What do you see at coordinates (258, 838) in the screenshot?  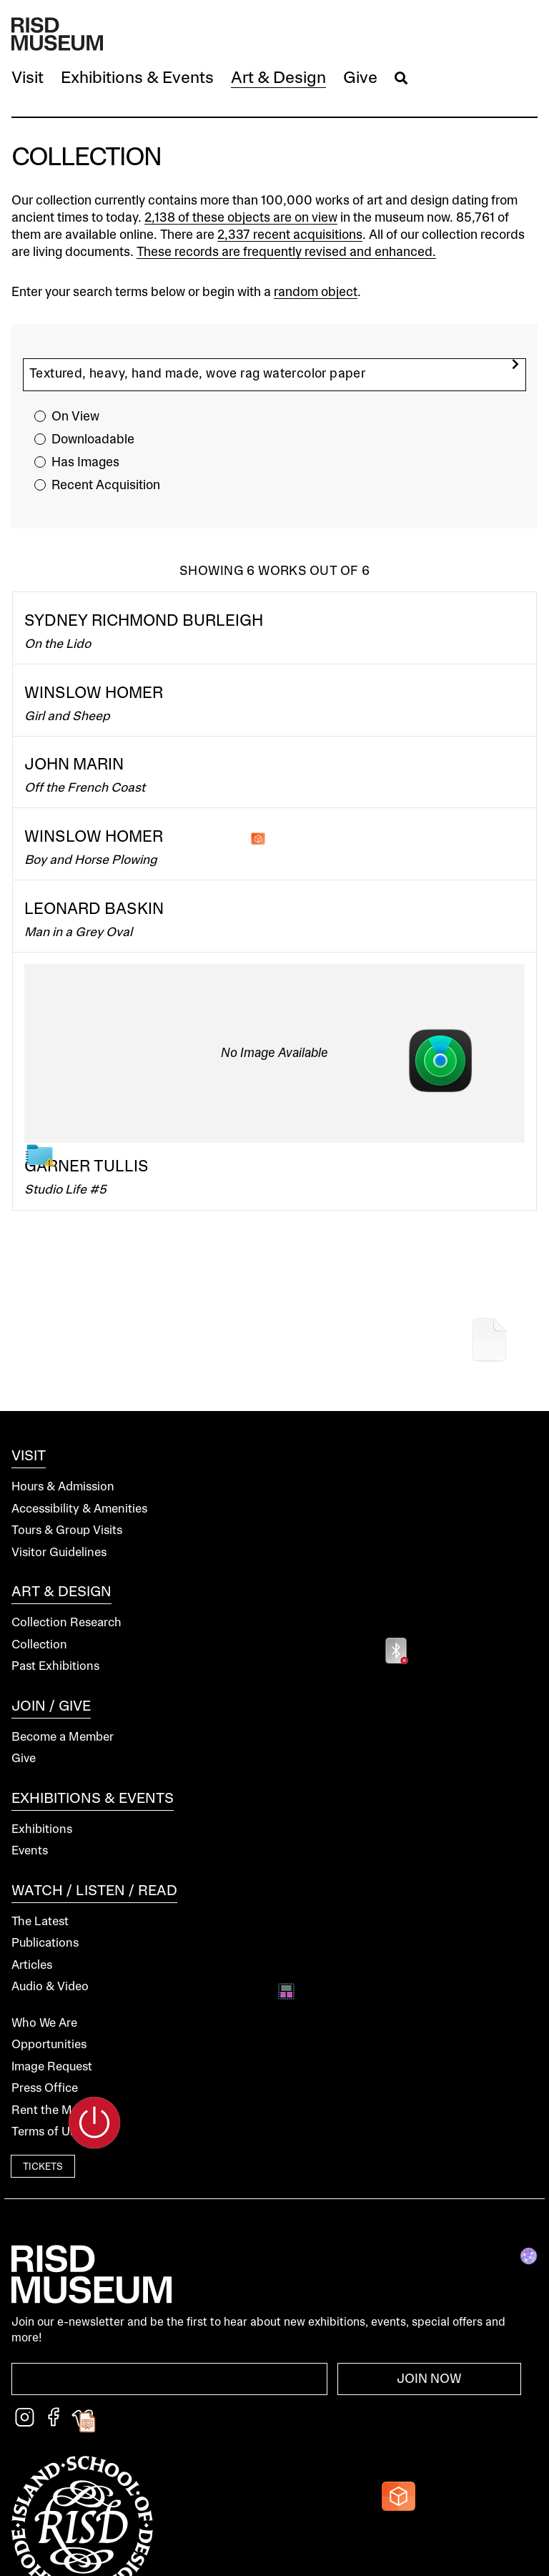 I see `open a 3D model file in OBJ format` at bounding box center [258, 838].